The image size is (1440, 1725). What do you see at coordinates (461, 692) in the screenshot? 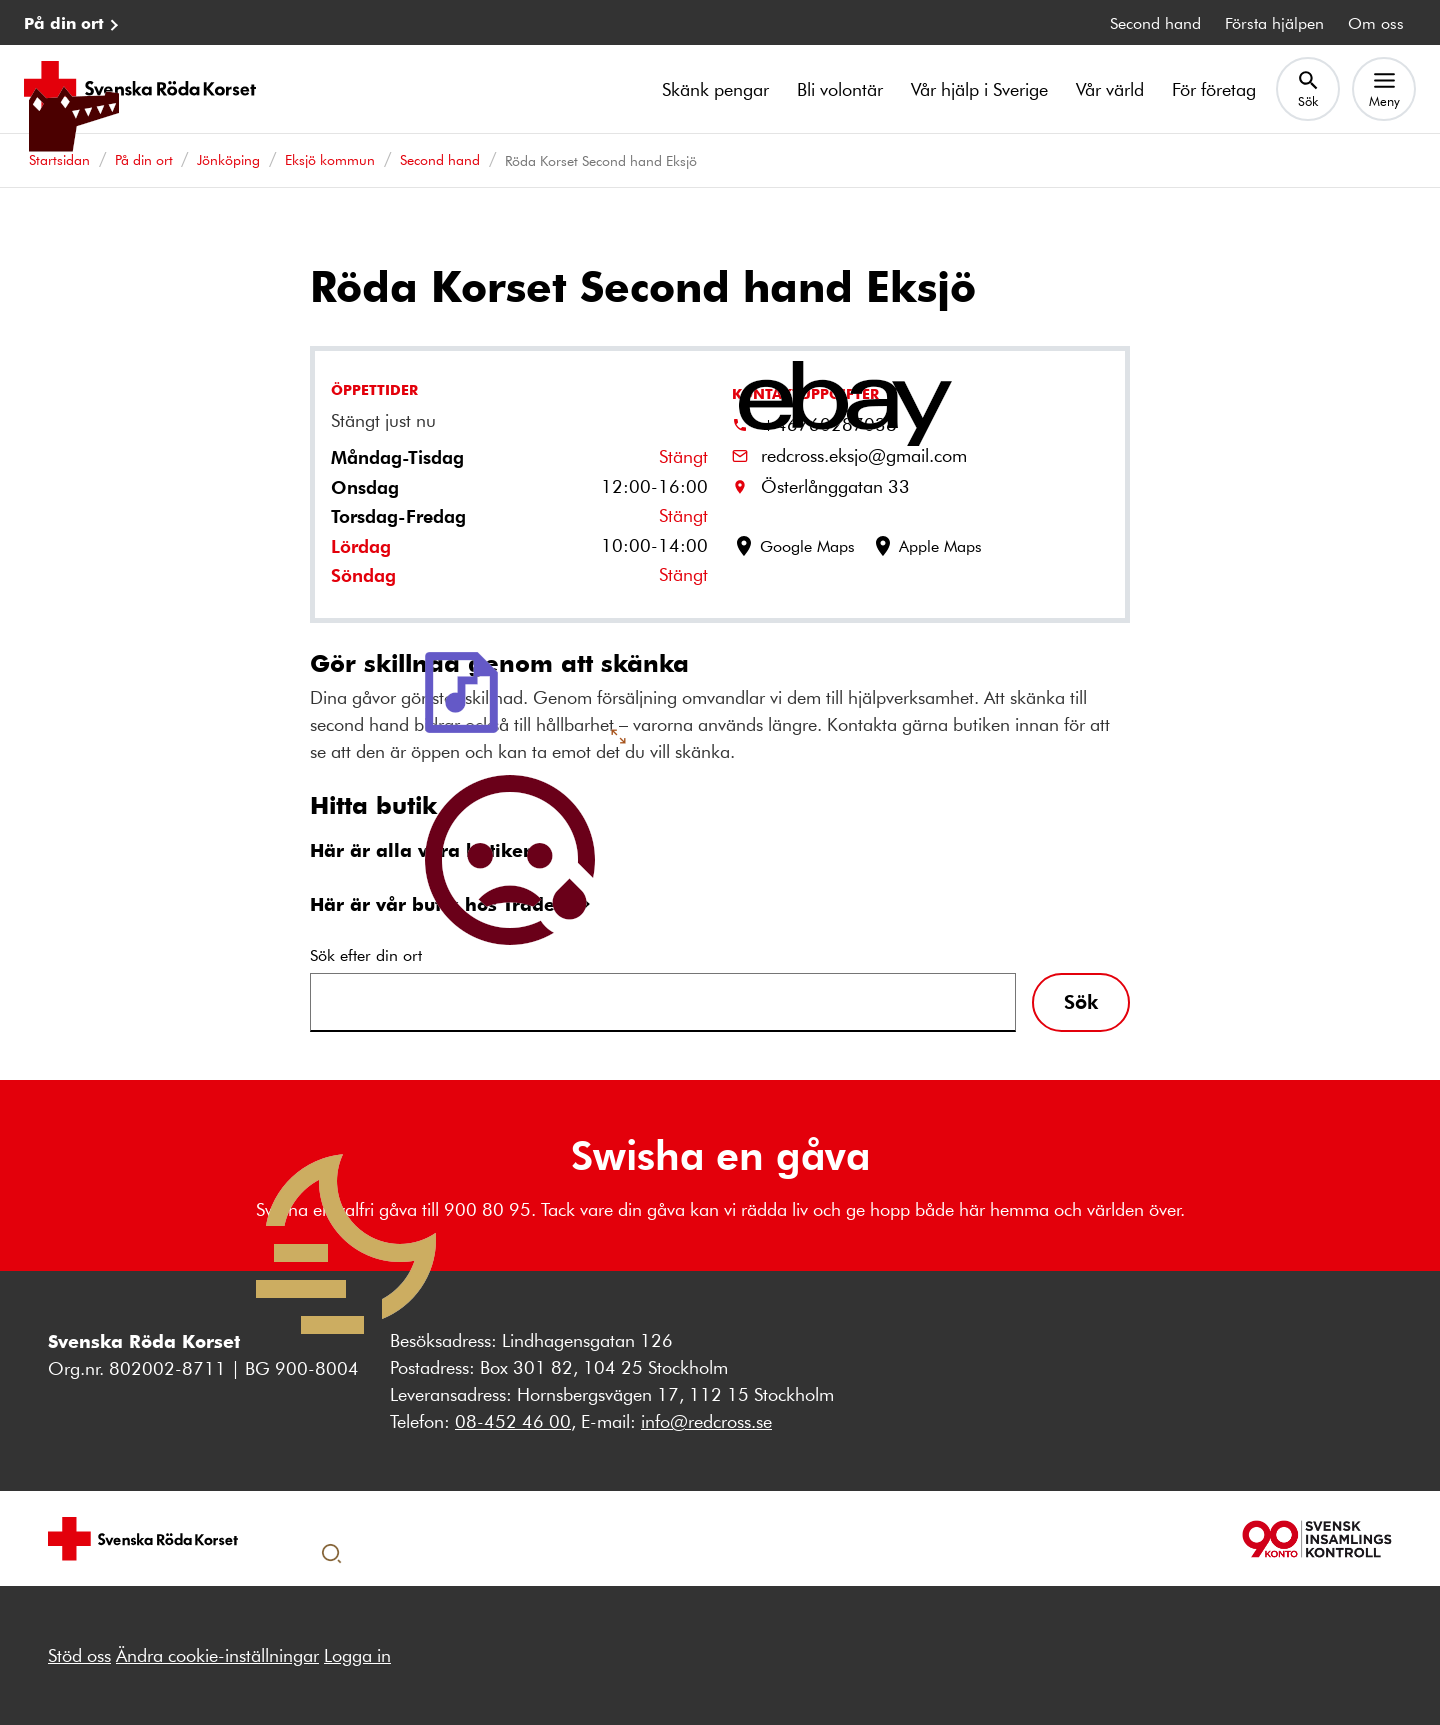
I see `open an audio or music file` at bounding box center [461, 692].